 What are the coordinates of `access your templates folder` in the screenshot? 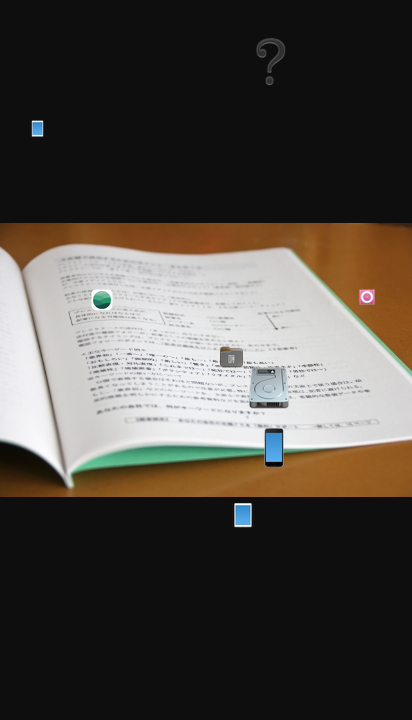 It's located at (231, 356).